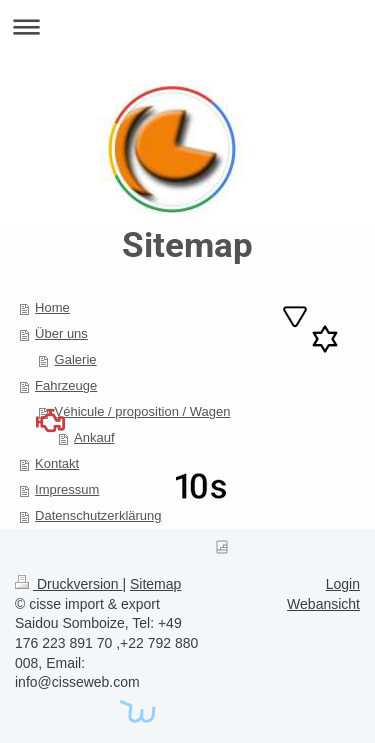  I want to click on open the Wish shopping app, so click(137, 711).